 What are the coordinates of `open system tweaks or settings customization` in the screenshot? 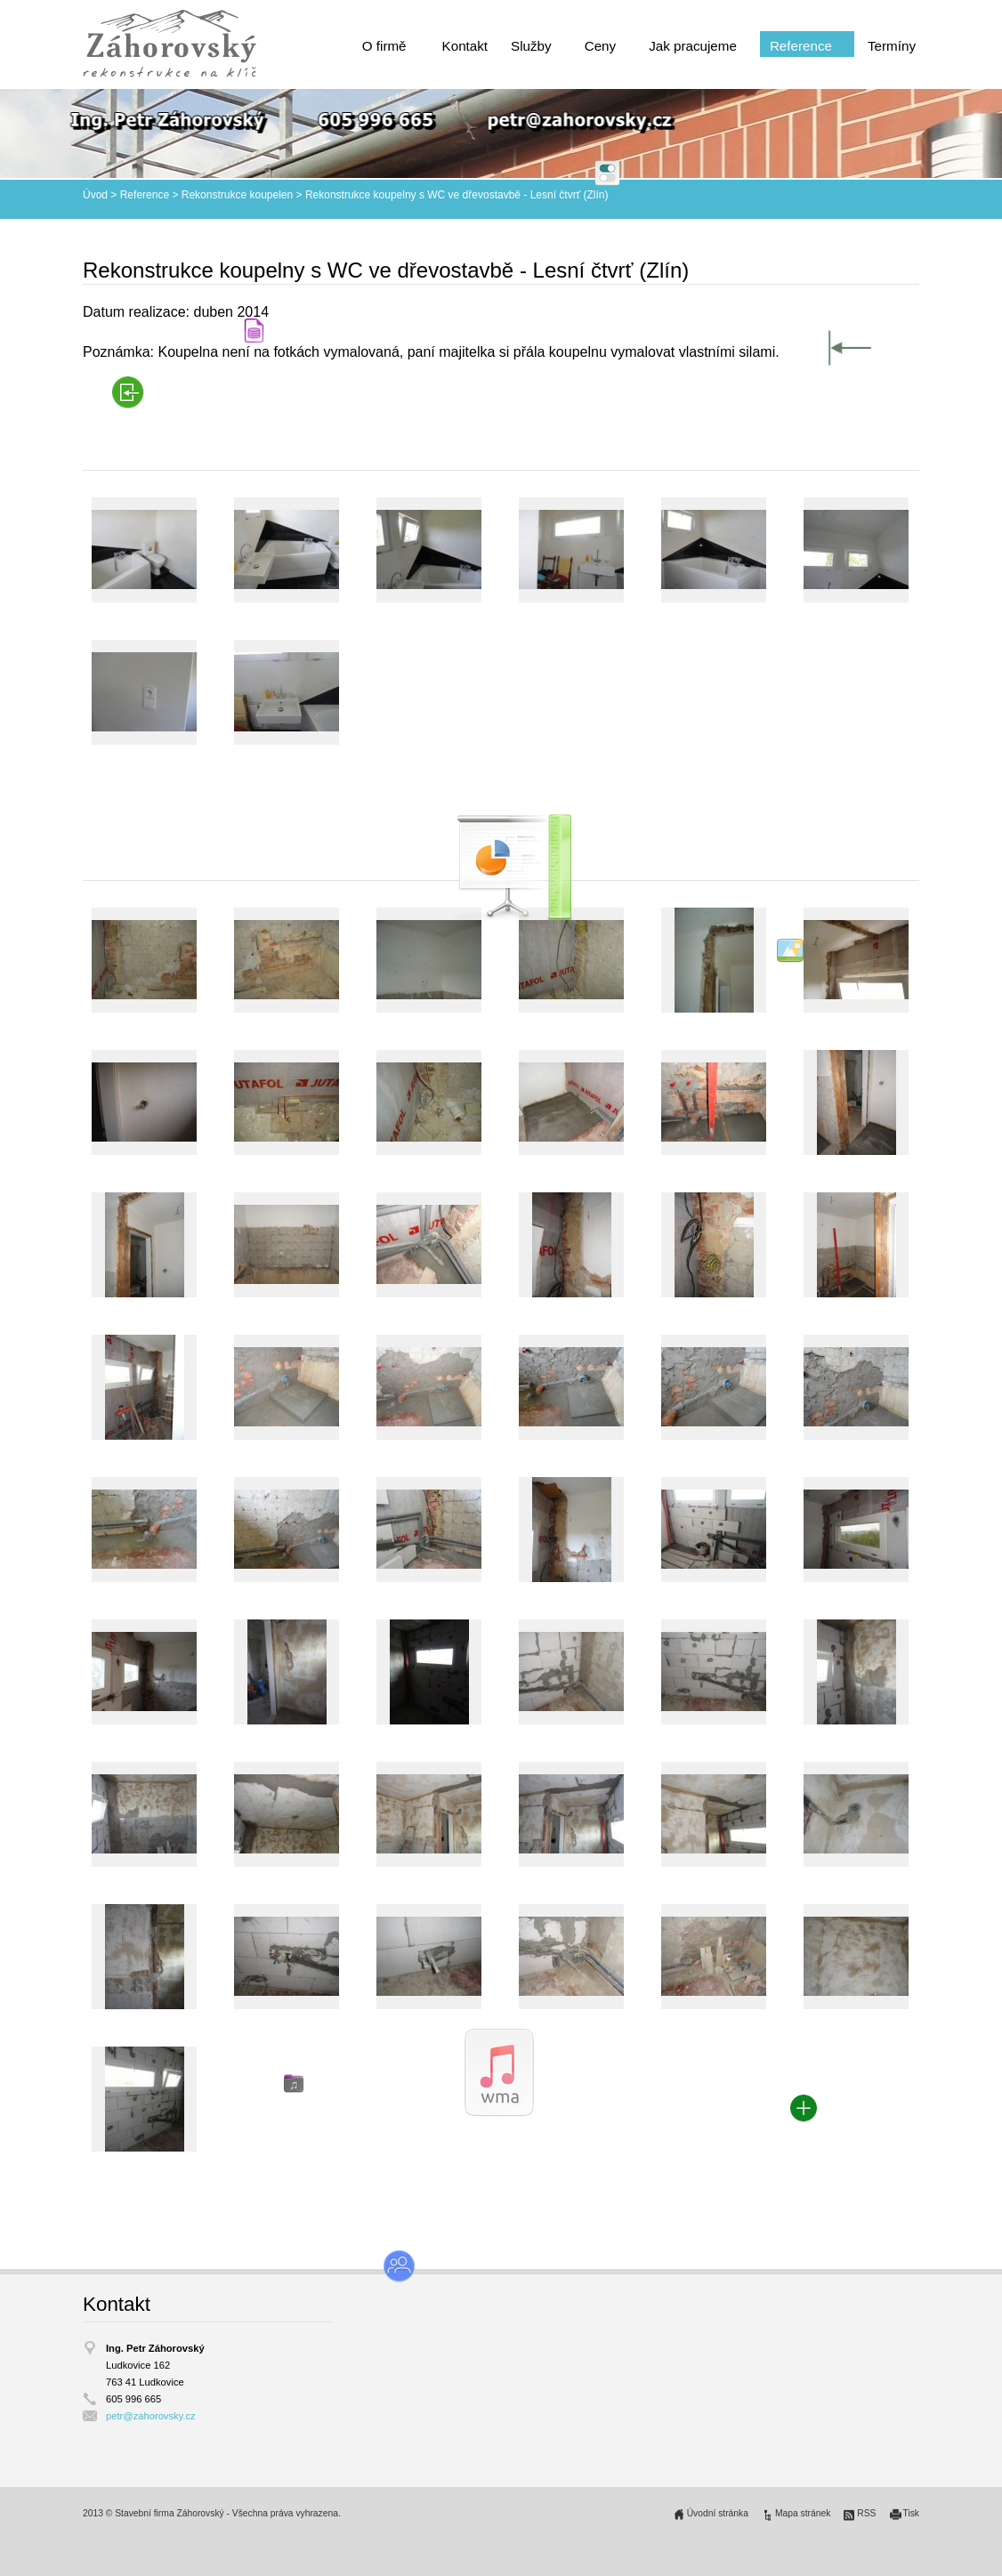 It's located at (607, 173).